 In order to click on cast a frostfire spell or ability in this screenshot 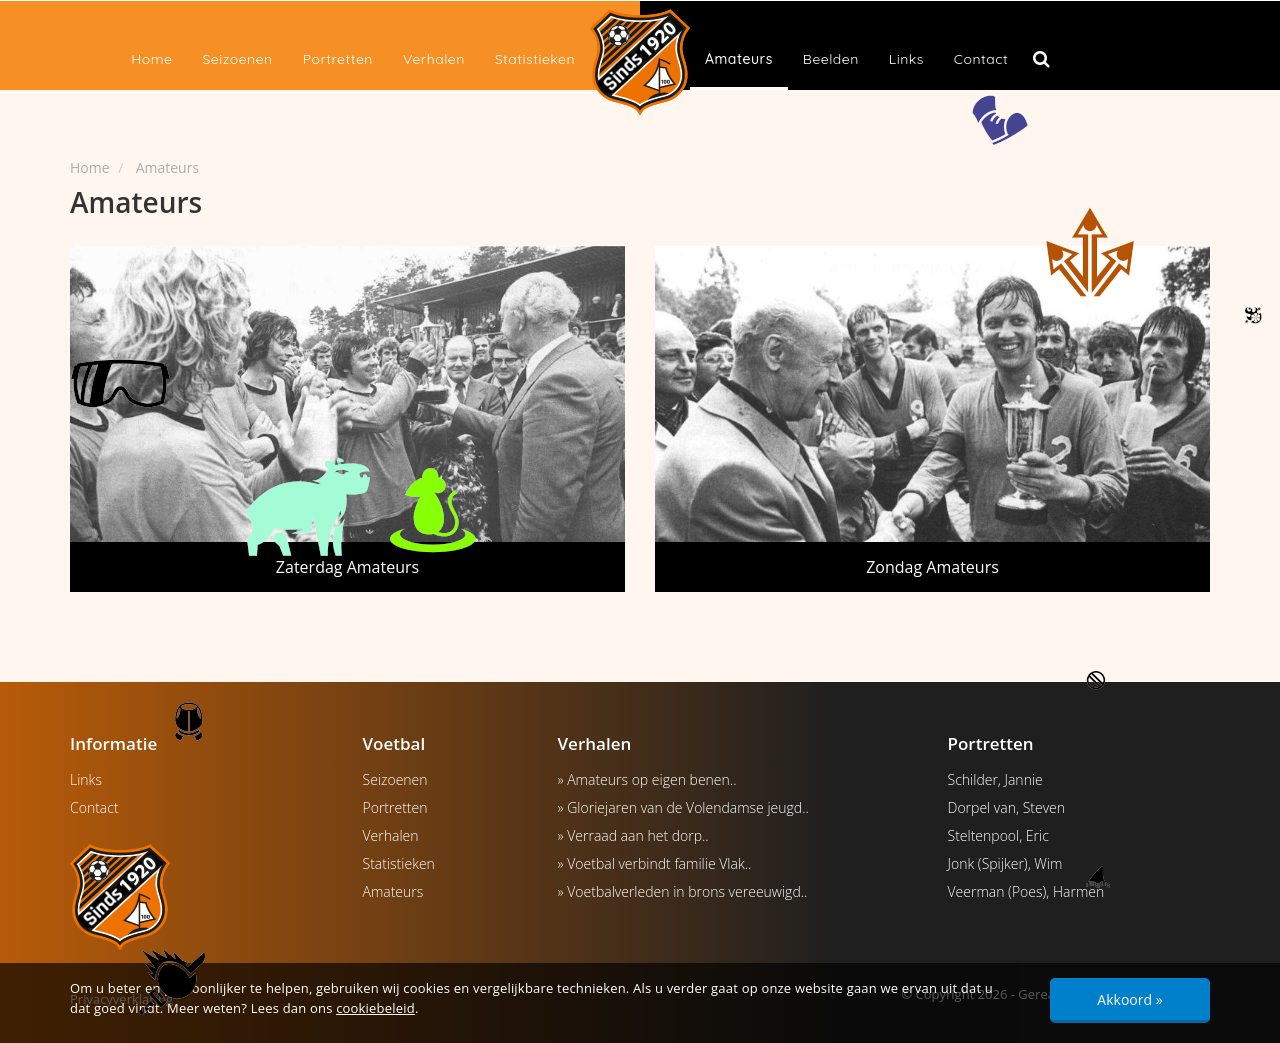, I will do `click(1253, 315)`.